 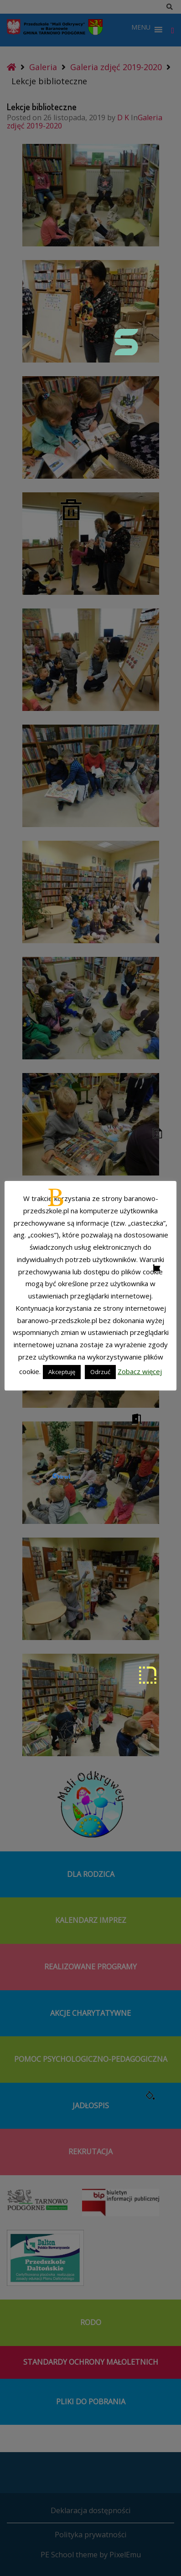 What do you see at coordinates (61, 1476) in the screenshot?
I see `nrwl company logo` at bounding box center [61, 1476].